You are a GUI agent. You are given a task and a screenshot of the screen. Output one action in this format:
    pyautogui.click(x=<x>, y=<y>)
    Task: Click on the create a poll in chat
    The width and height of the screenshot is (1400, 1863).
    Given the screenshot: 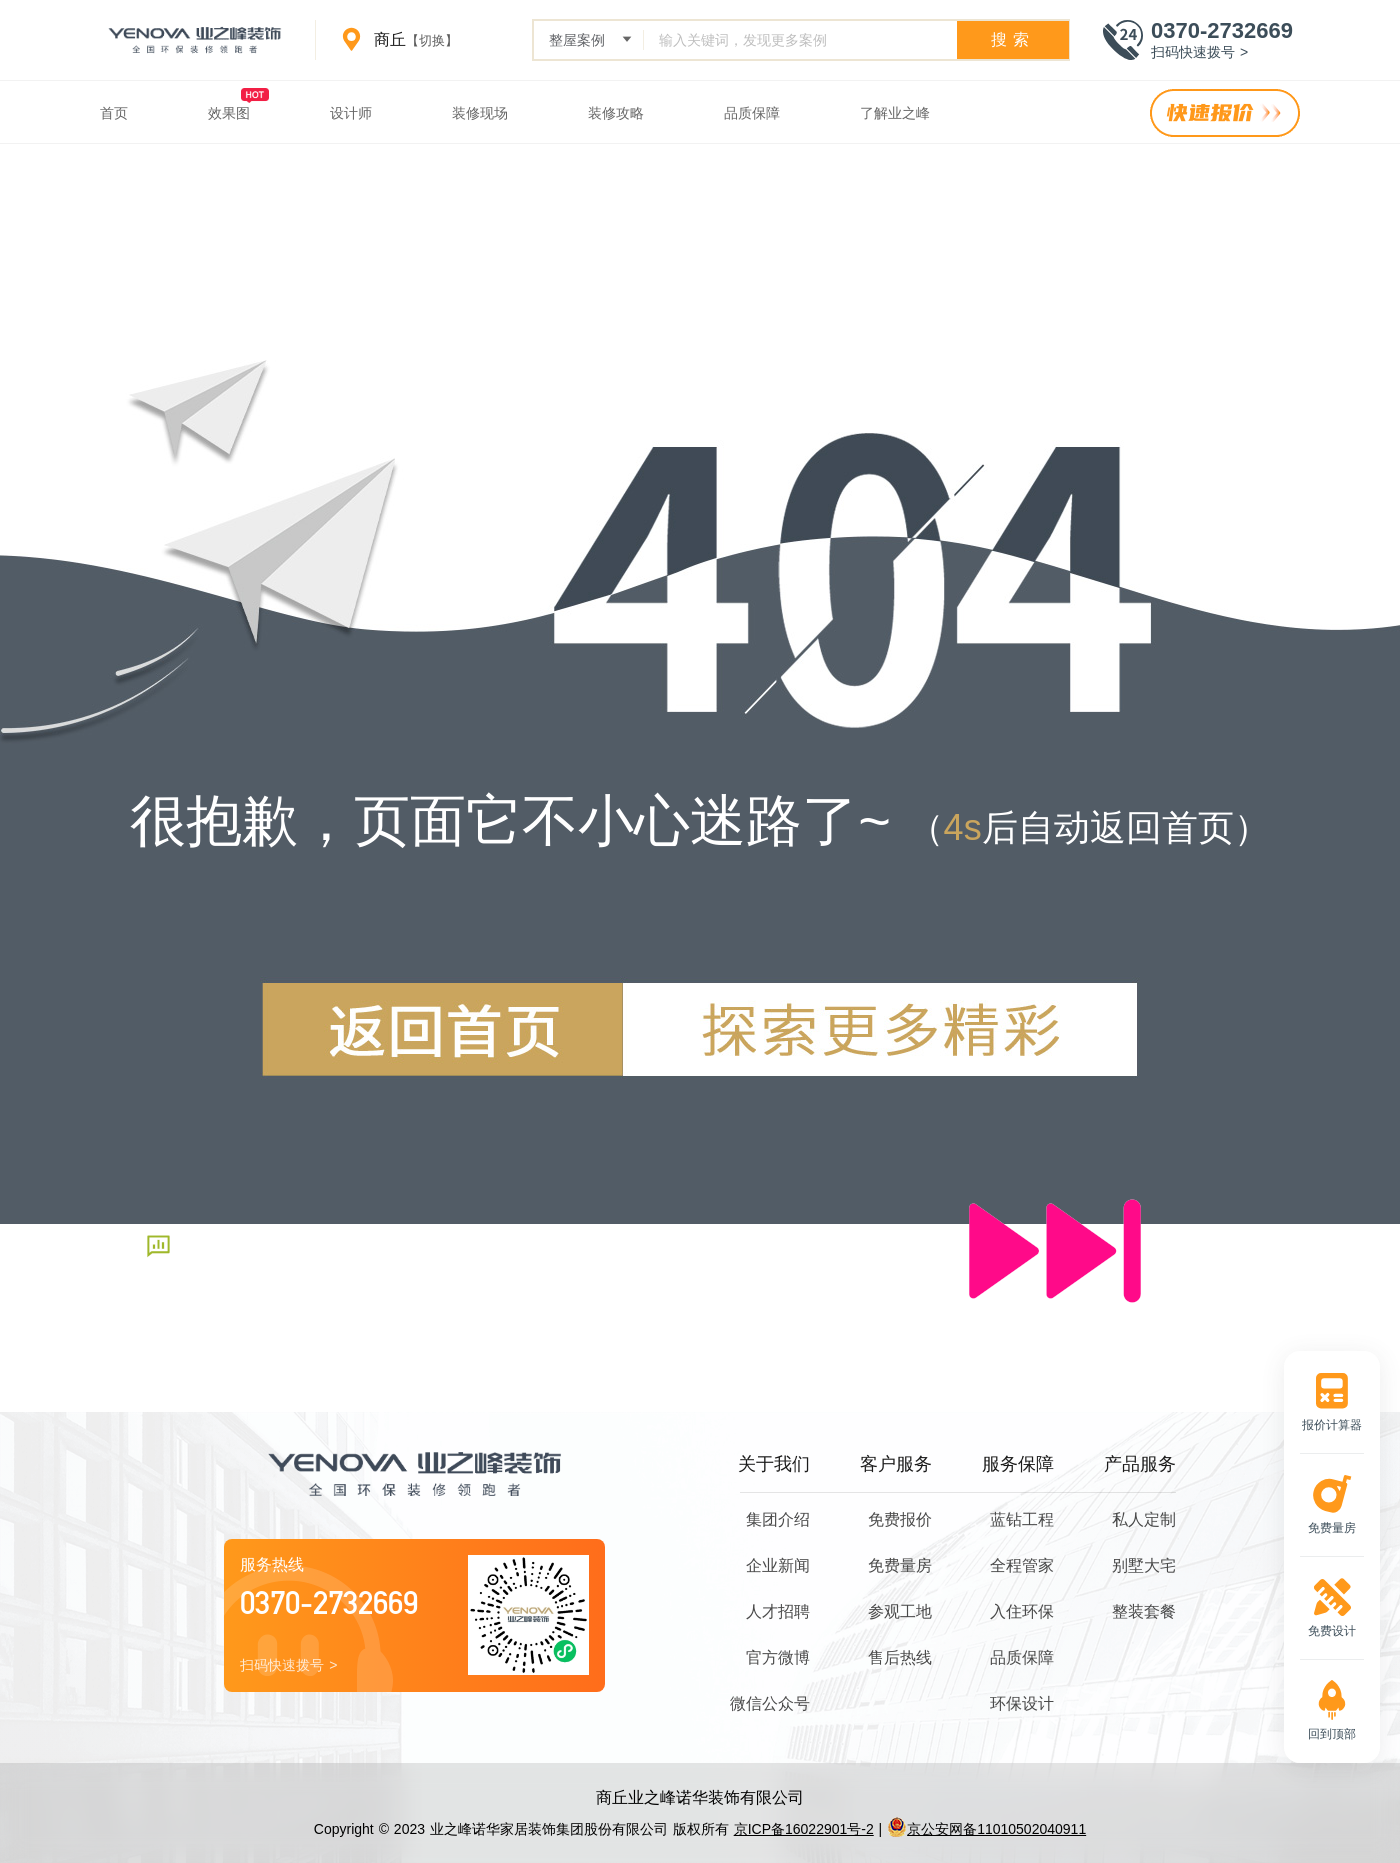 What is the action you would take?
    pyautogui.click(x=158, y=1245)
    